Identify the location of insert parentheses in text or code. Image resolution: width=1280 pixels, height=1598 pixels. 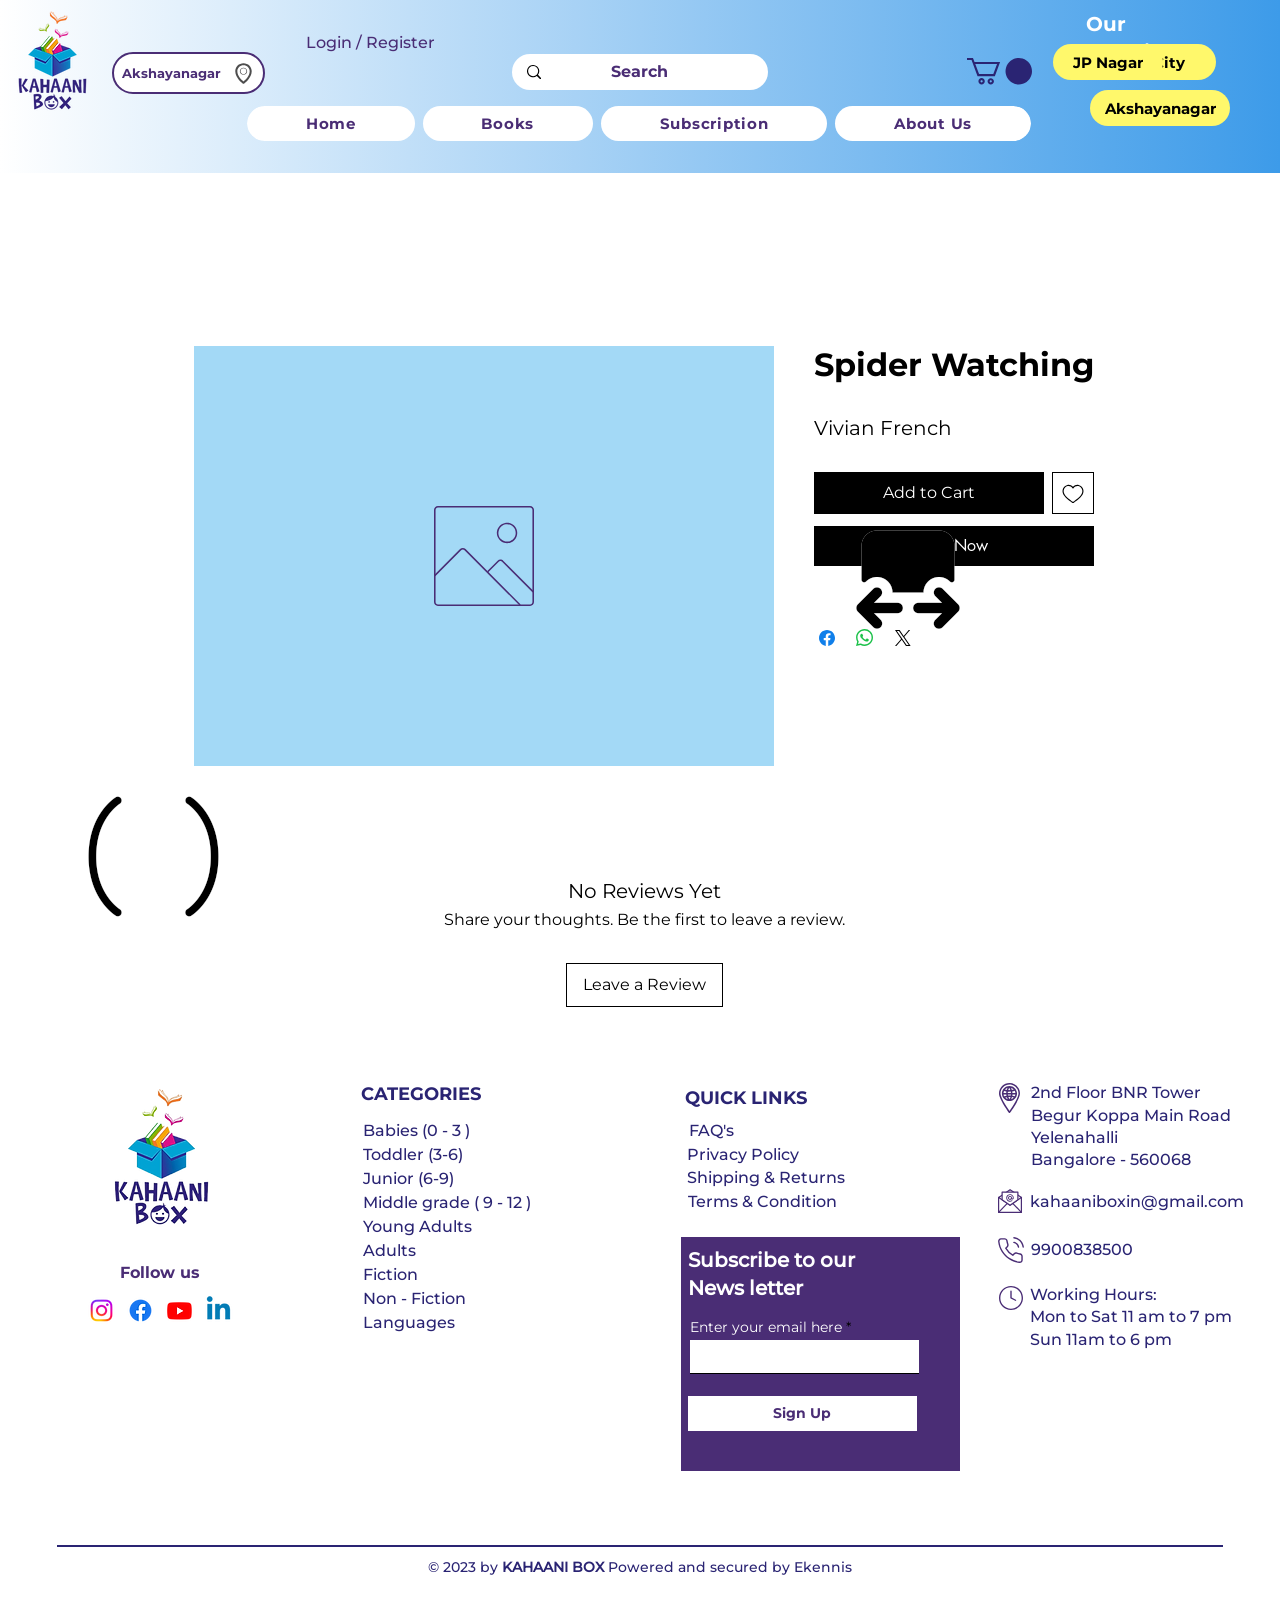
(153, 856).